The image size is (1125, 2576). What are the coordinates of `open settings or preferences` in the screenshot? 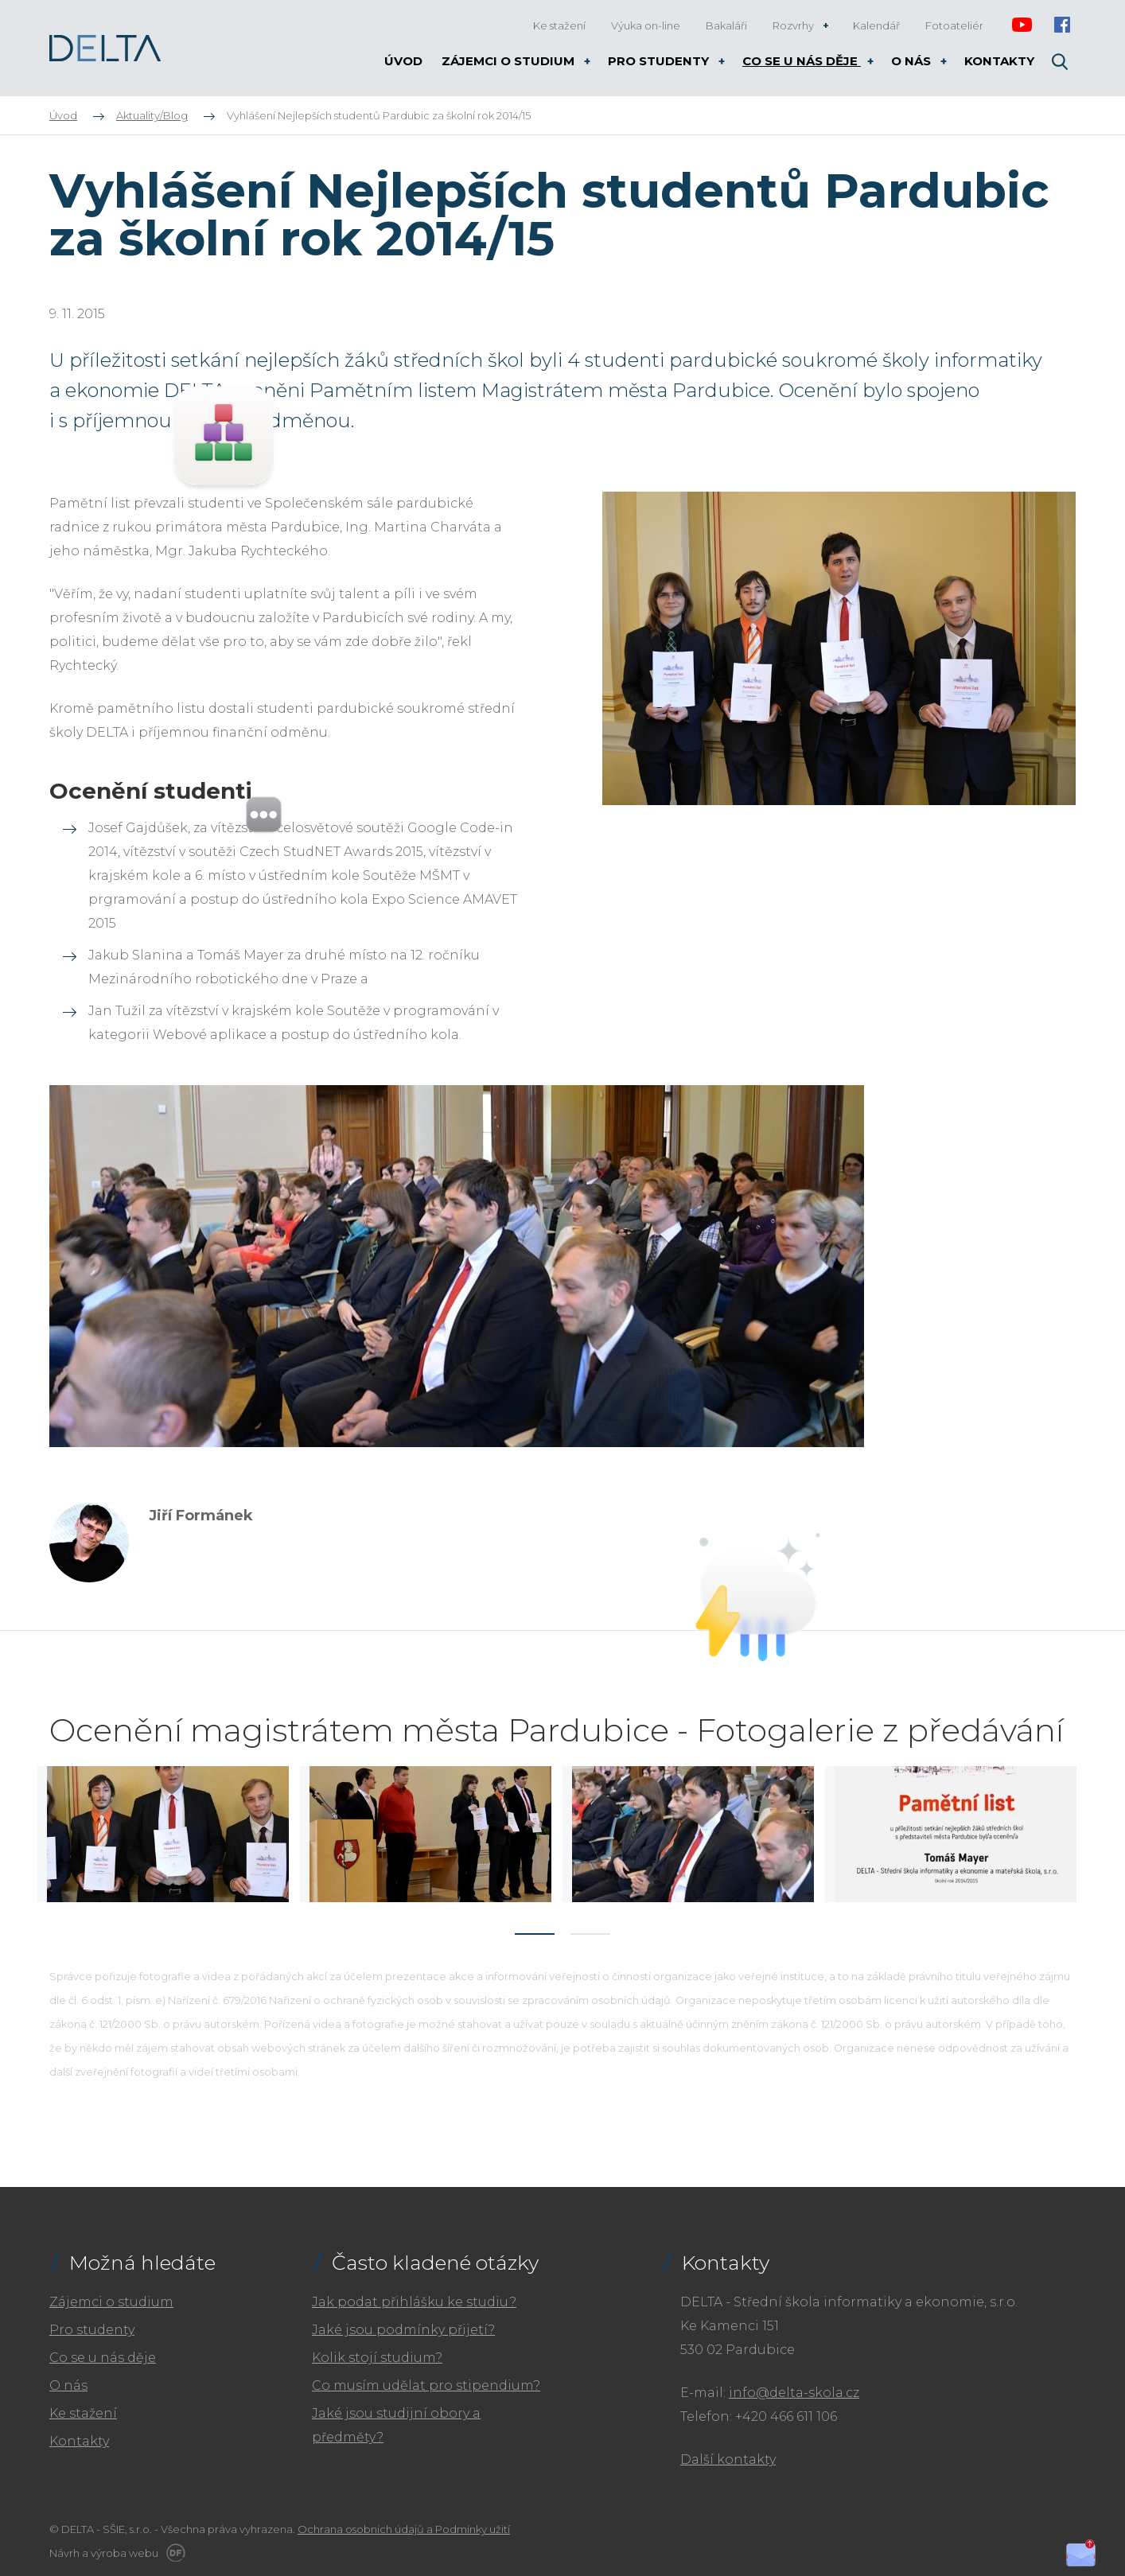 It's located at (263, 815).